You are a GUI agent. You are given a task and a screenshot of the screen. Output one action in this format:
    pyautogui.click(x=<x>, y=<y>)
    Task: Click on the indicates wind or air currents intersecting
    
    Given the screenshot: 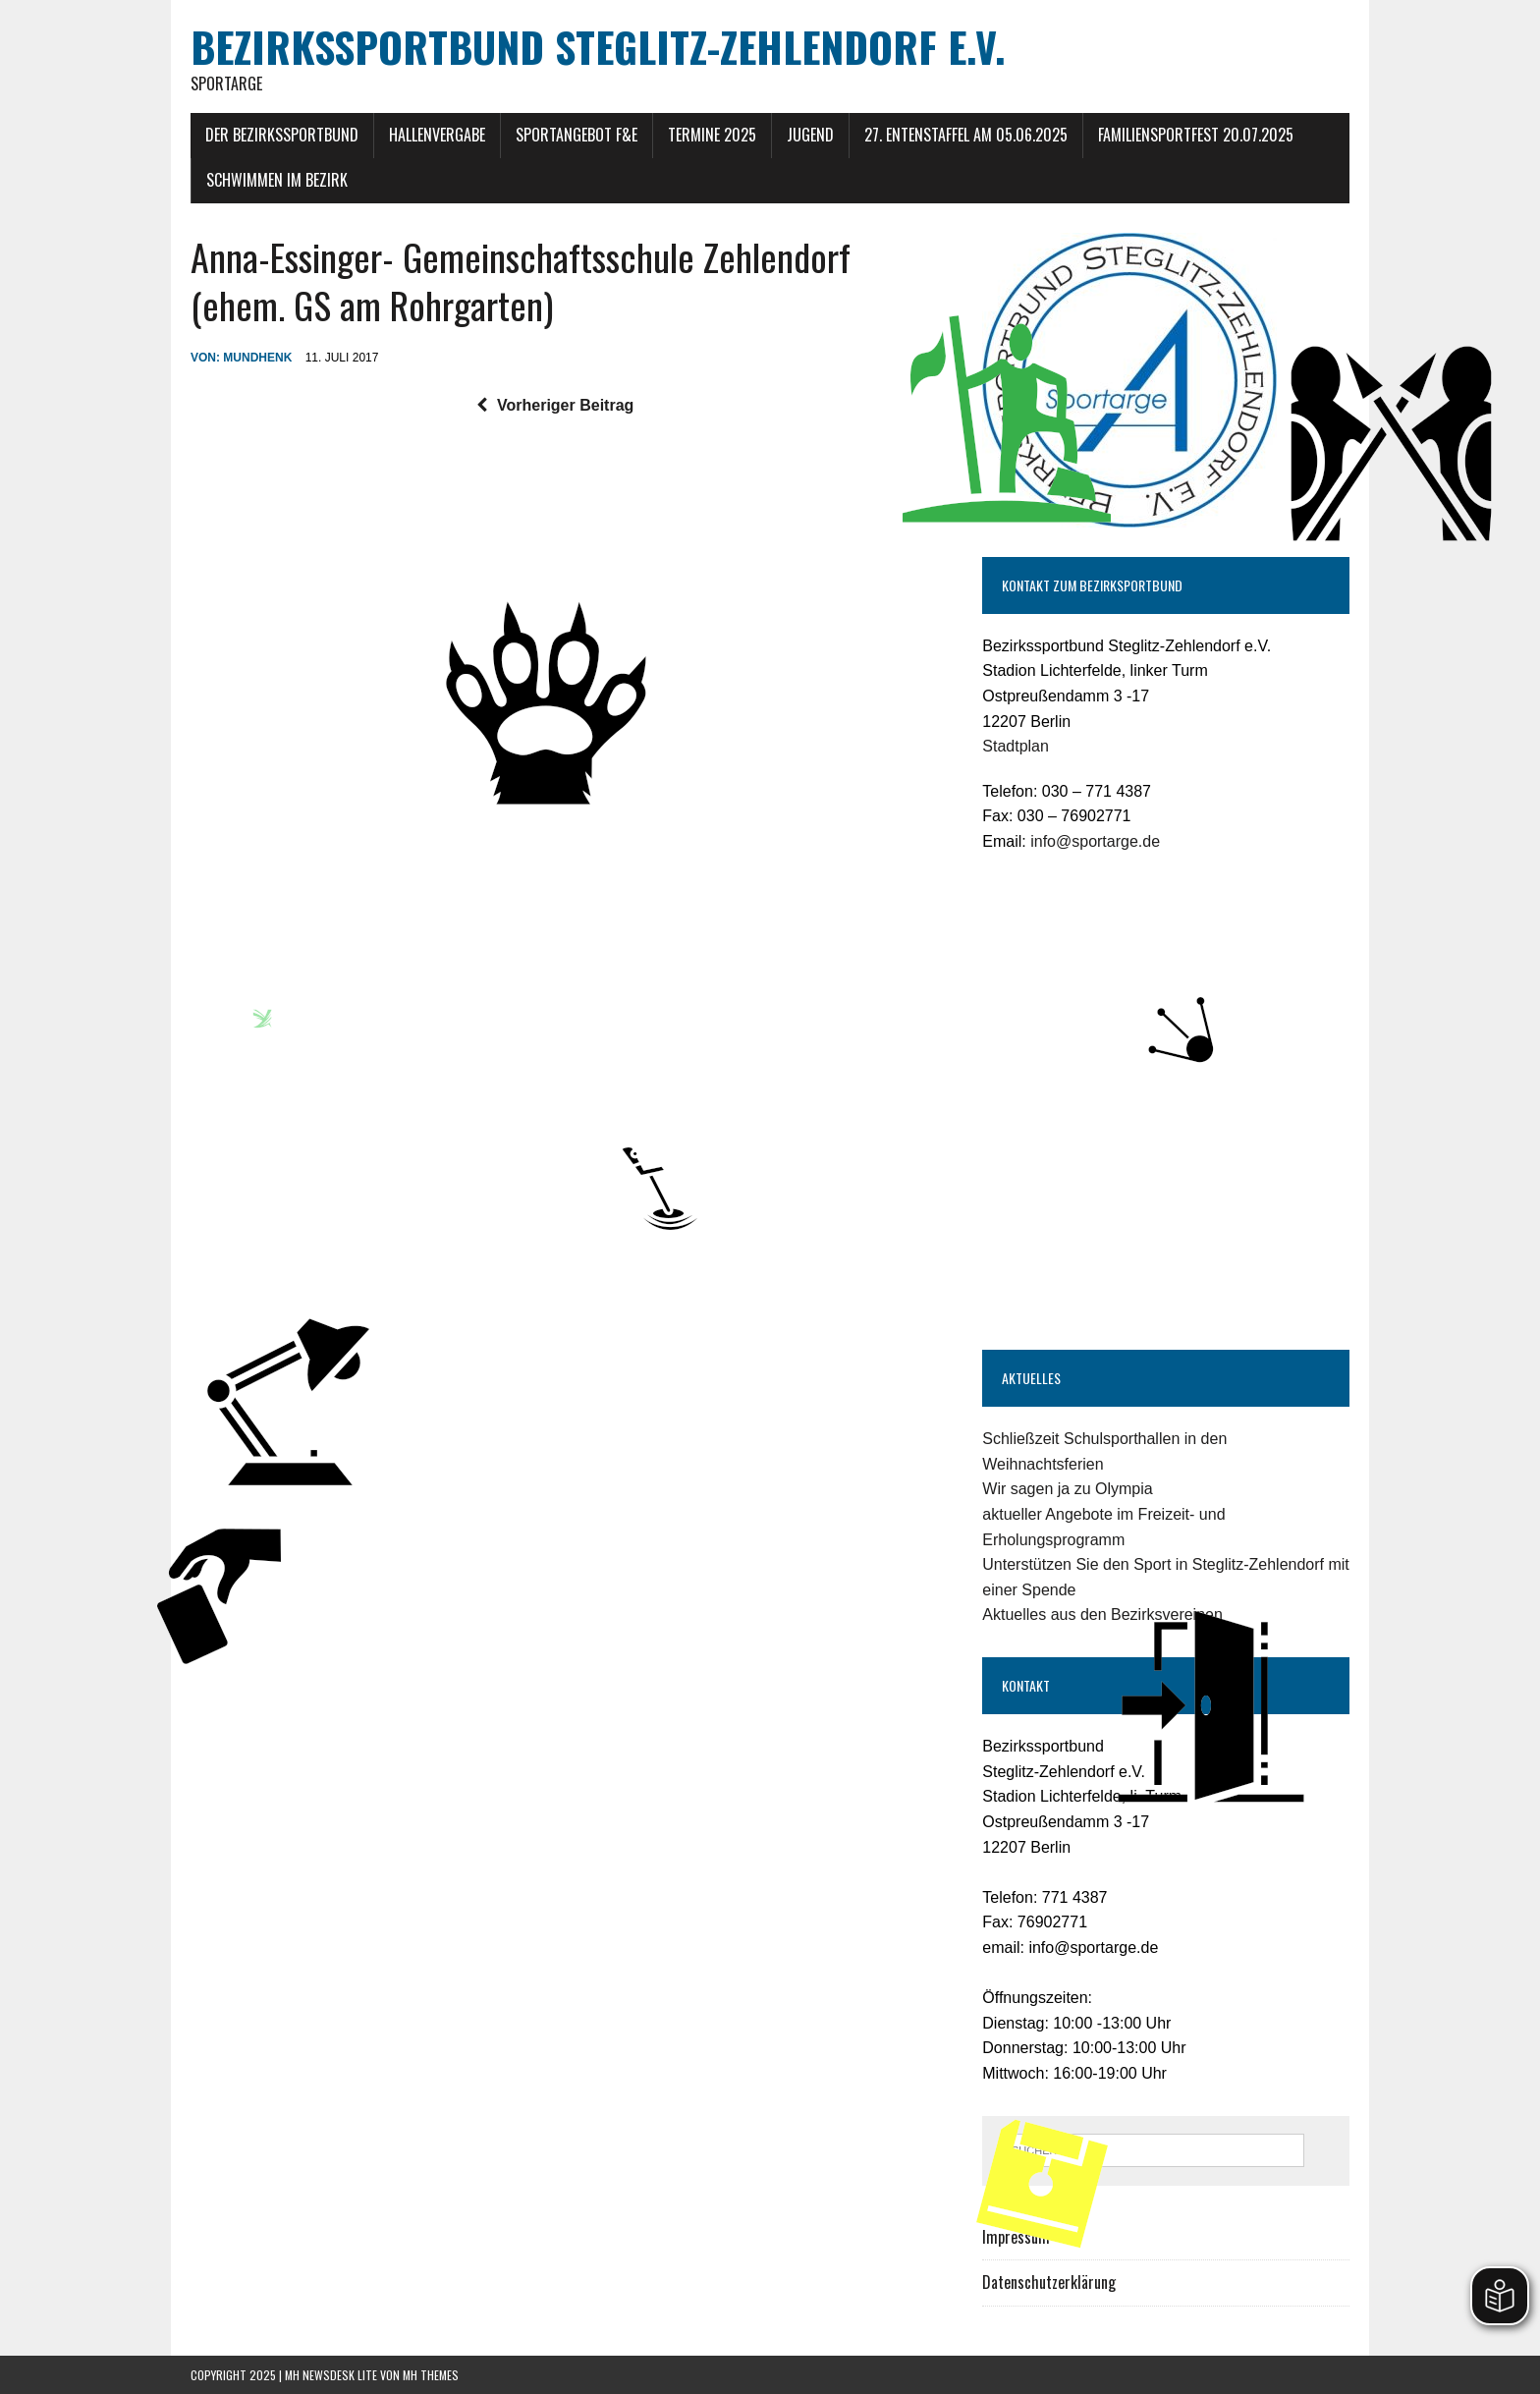 What is the action you would take?
    pyautogui.click(x=262, y=1019)
    